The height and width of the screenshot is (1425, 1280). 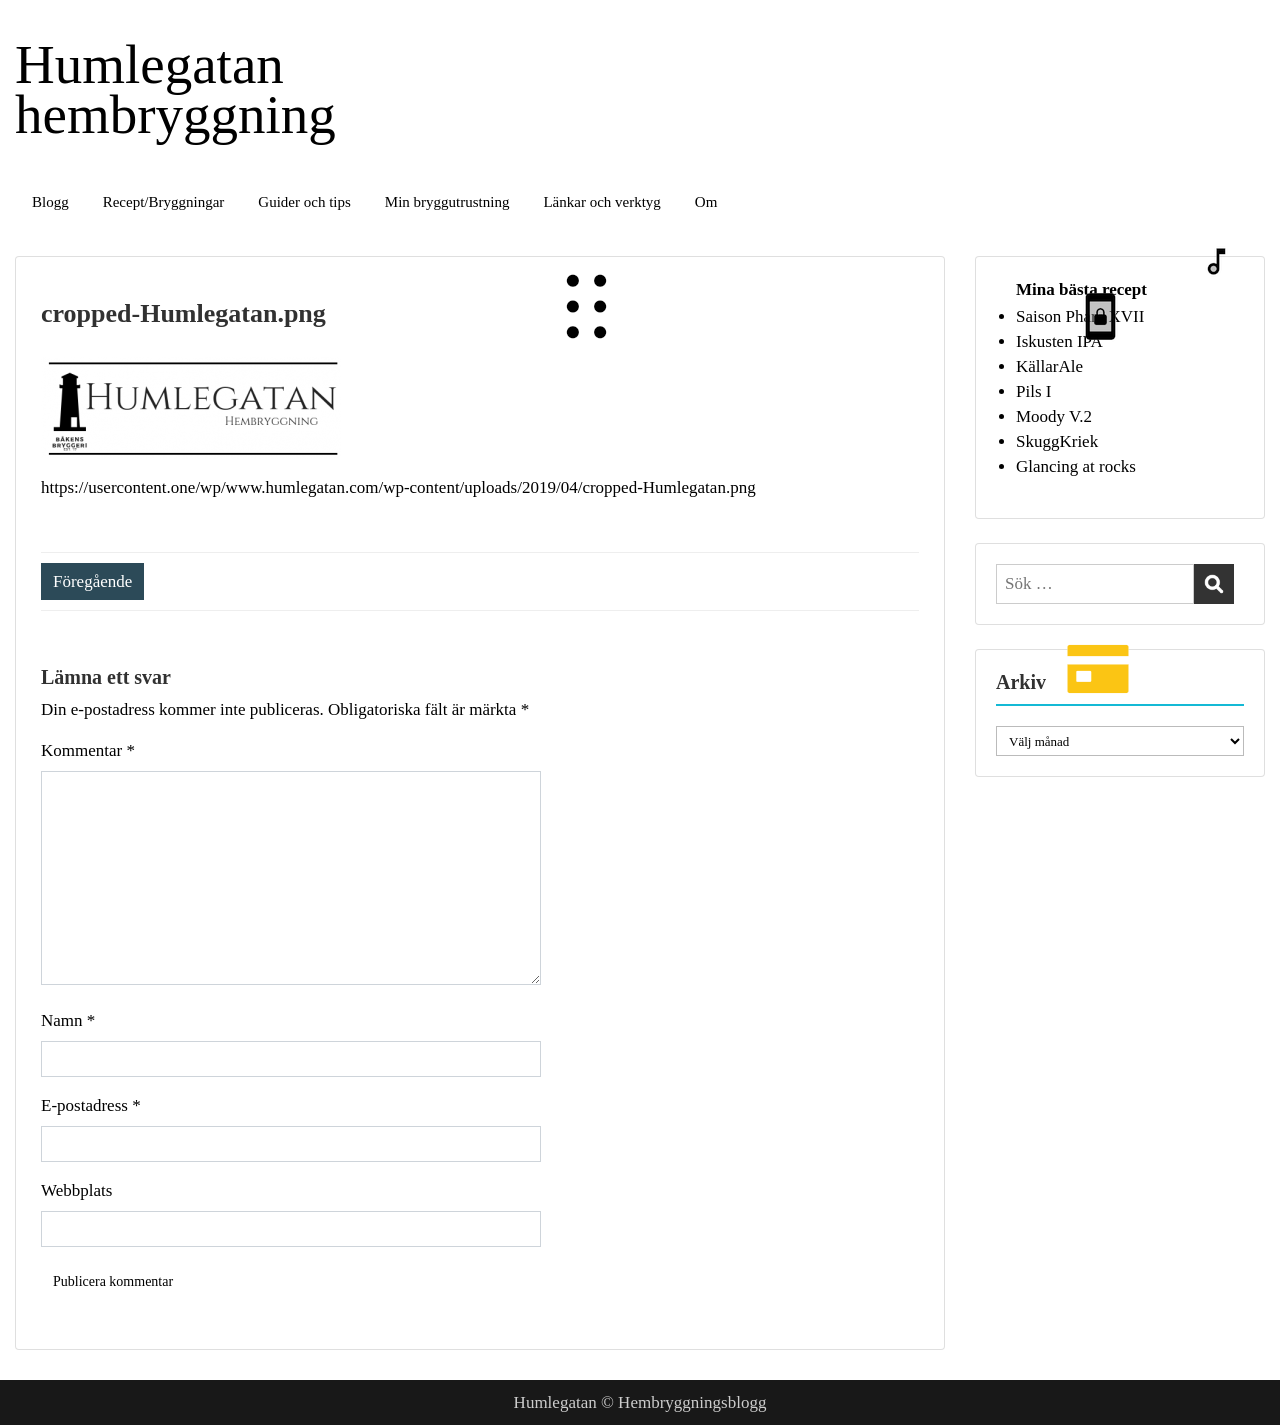 I want to click on manage payment methods, so click(x=1098, y=669).